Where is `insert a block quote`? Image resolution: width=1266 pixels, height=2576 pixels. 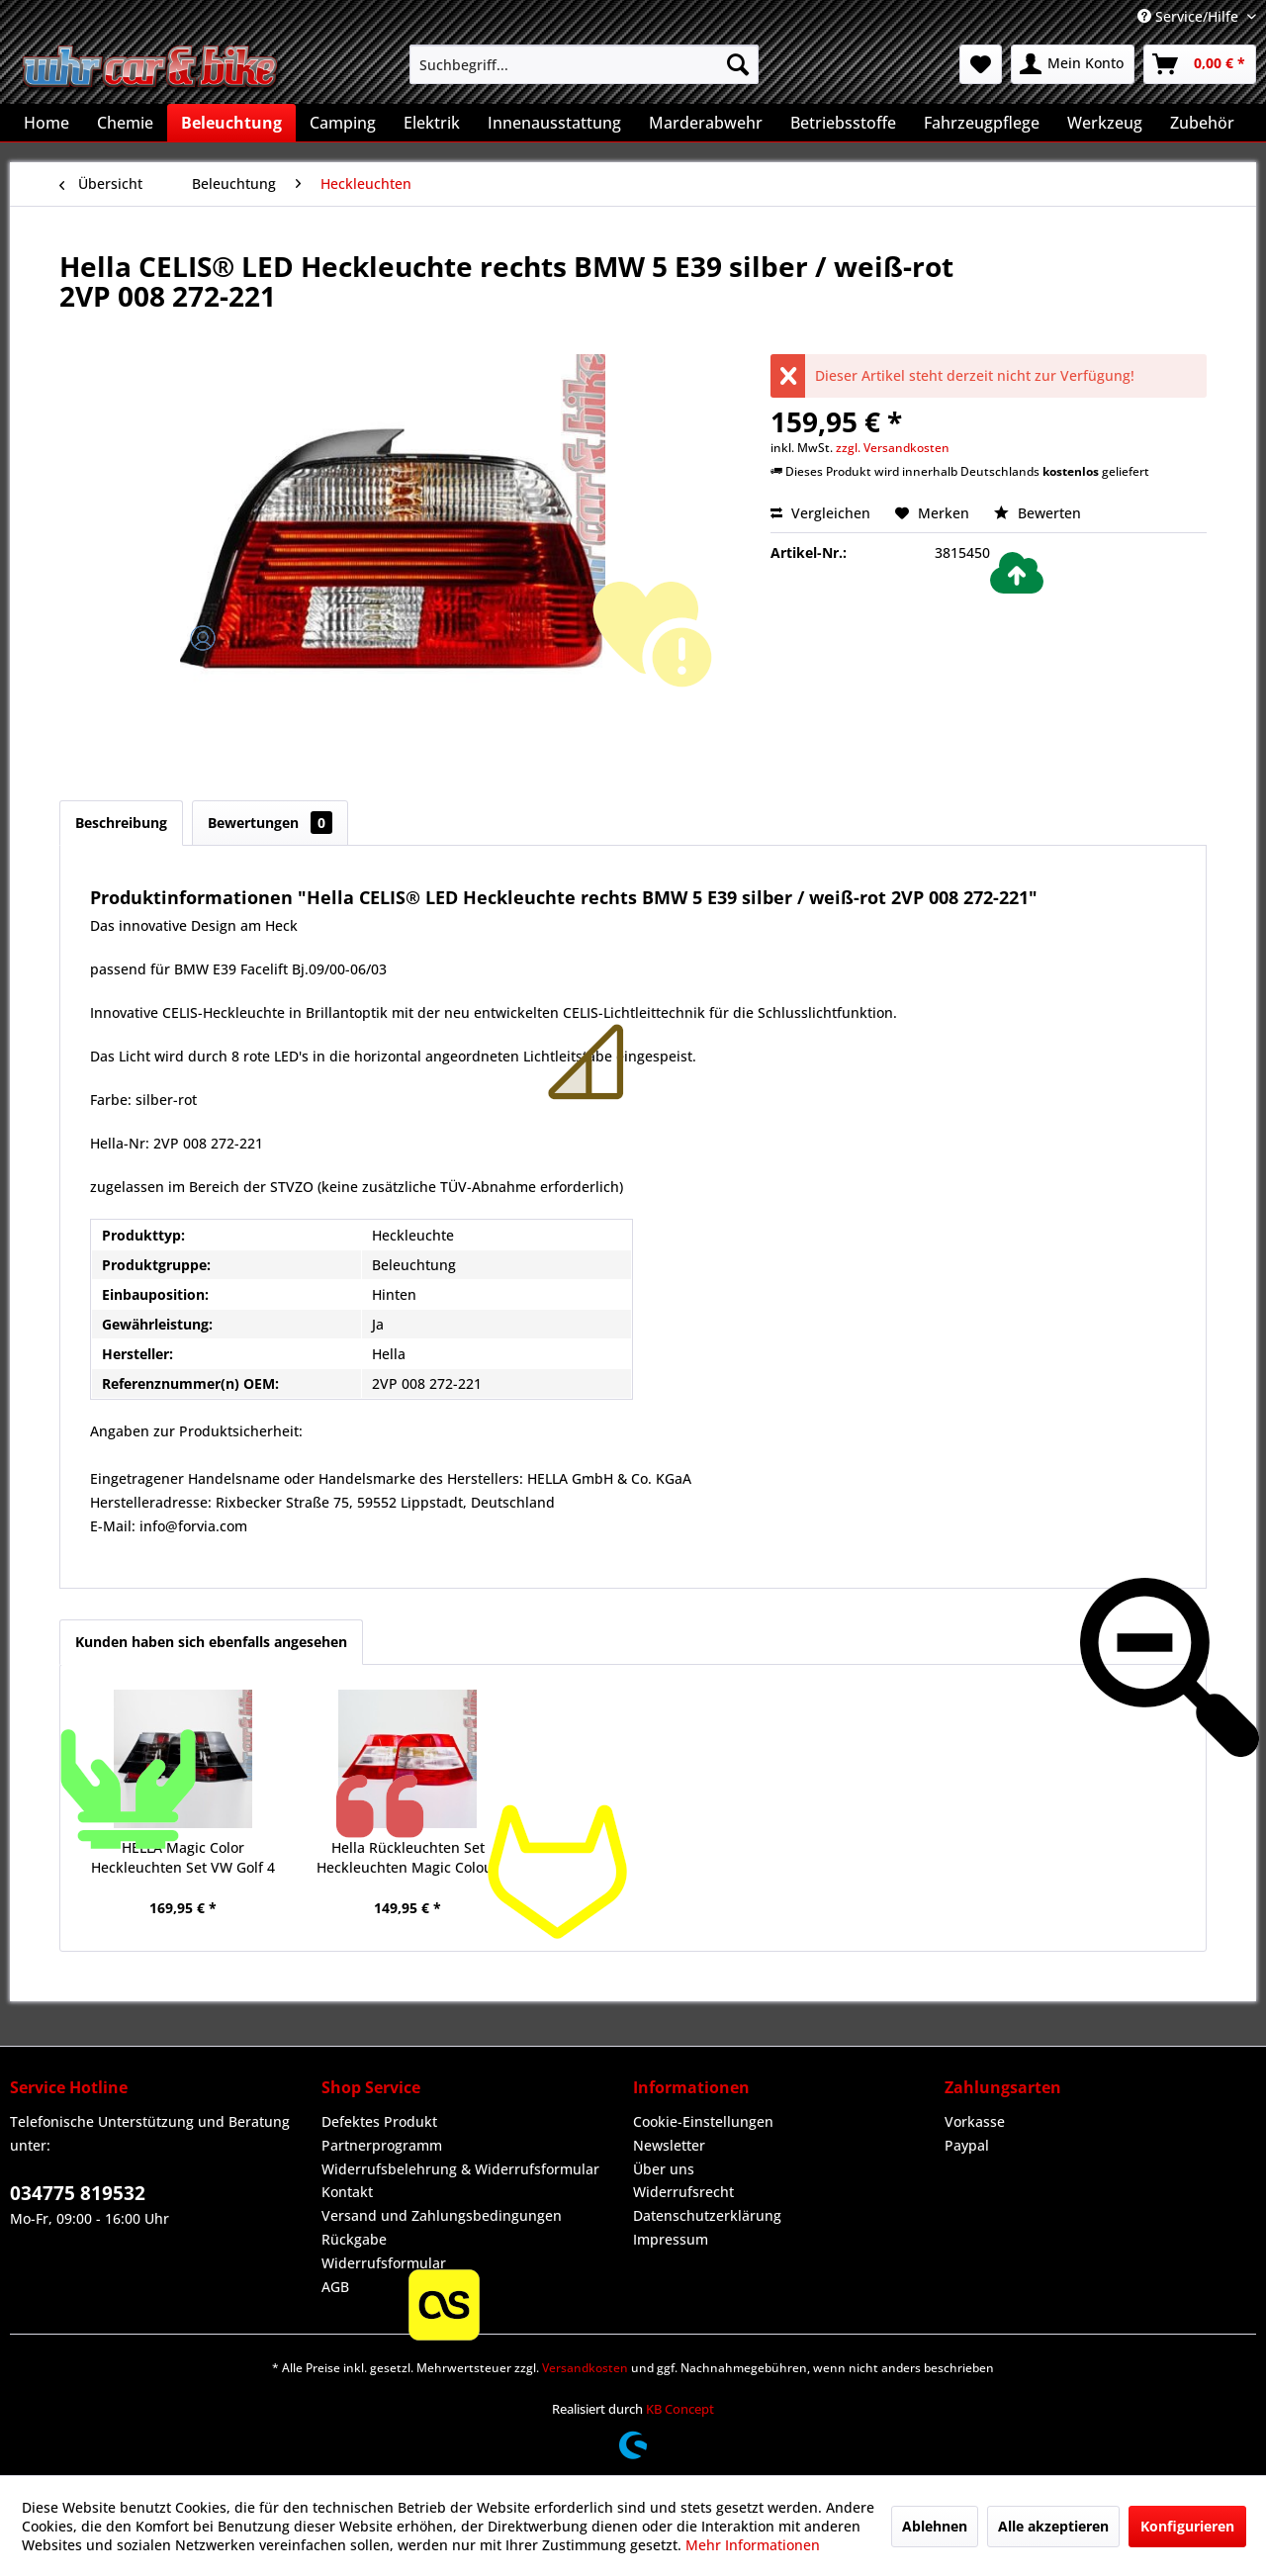
insert a block quote is located at coordinates (380, 1806).